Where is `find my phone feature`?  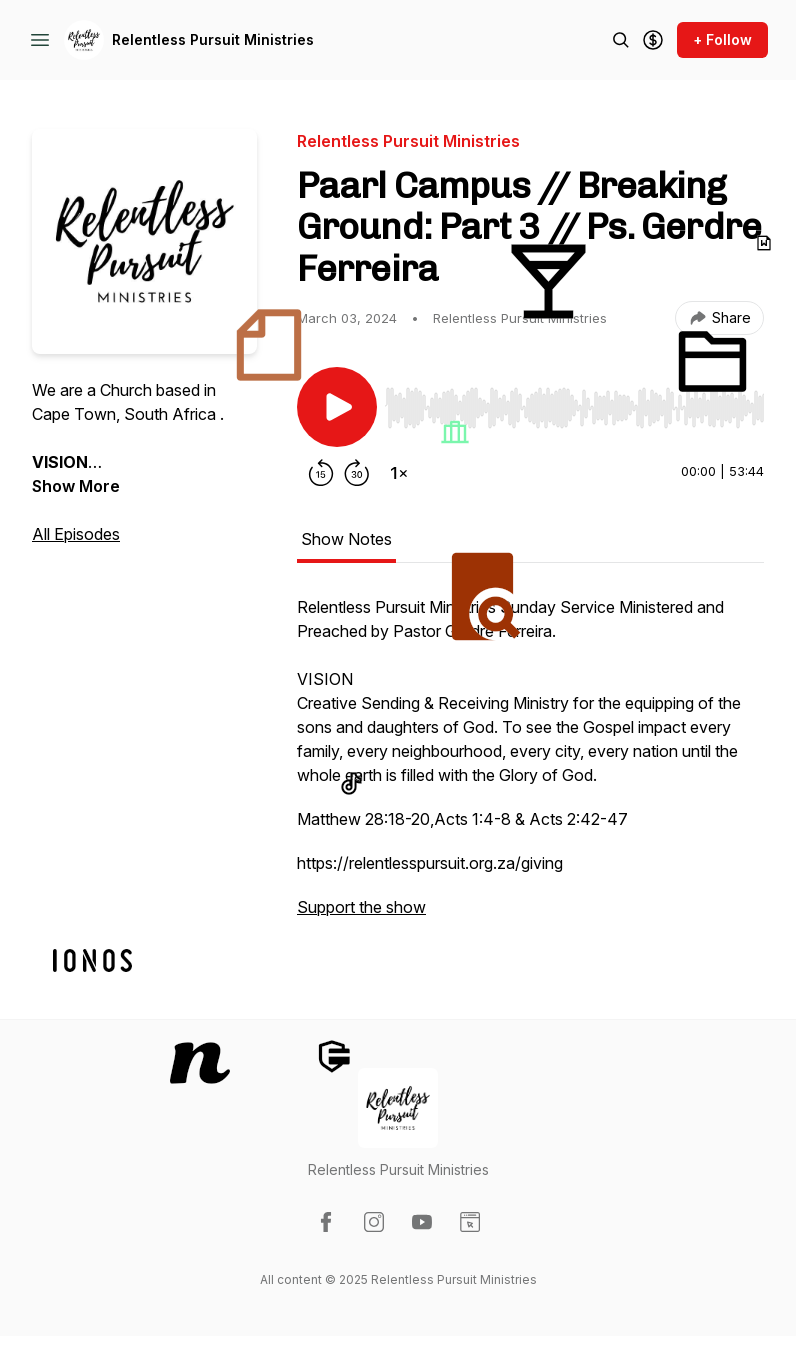 find my phone feature is located at coordinates (482, 596).